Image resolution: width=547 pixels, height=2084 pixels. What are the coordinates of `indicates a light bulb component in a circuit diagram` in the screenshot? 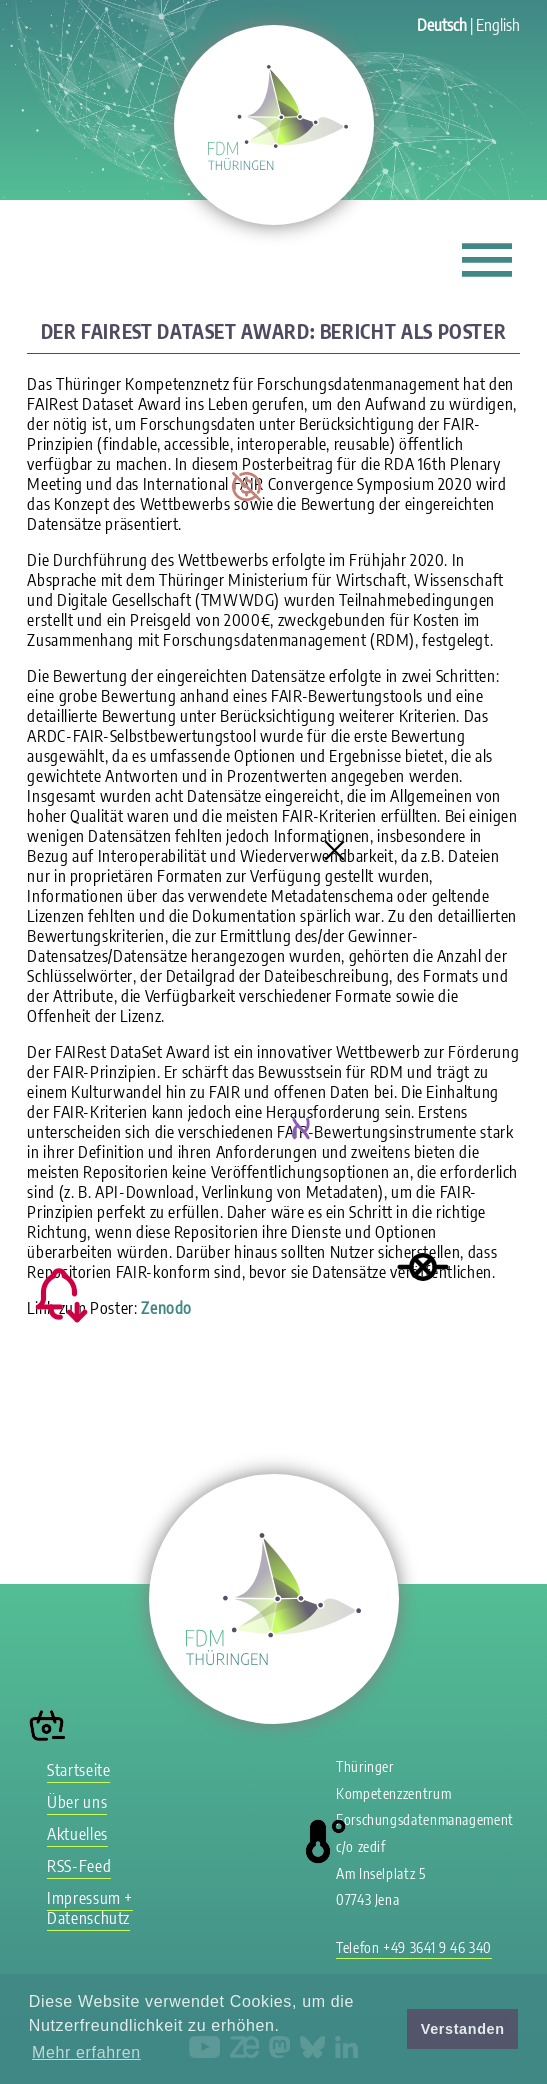 It's located at (423, 1267).